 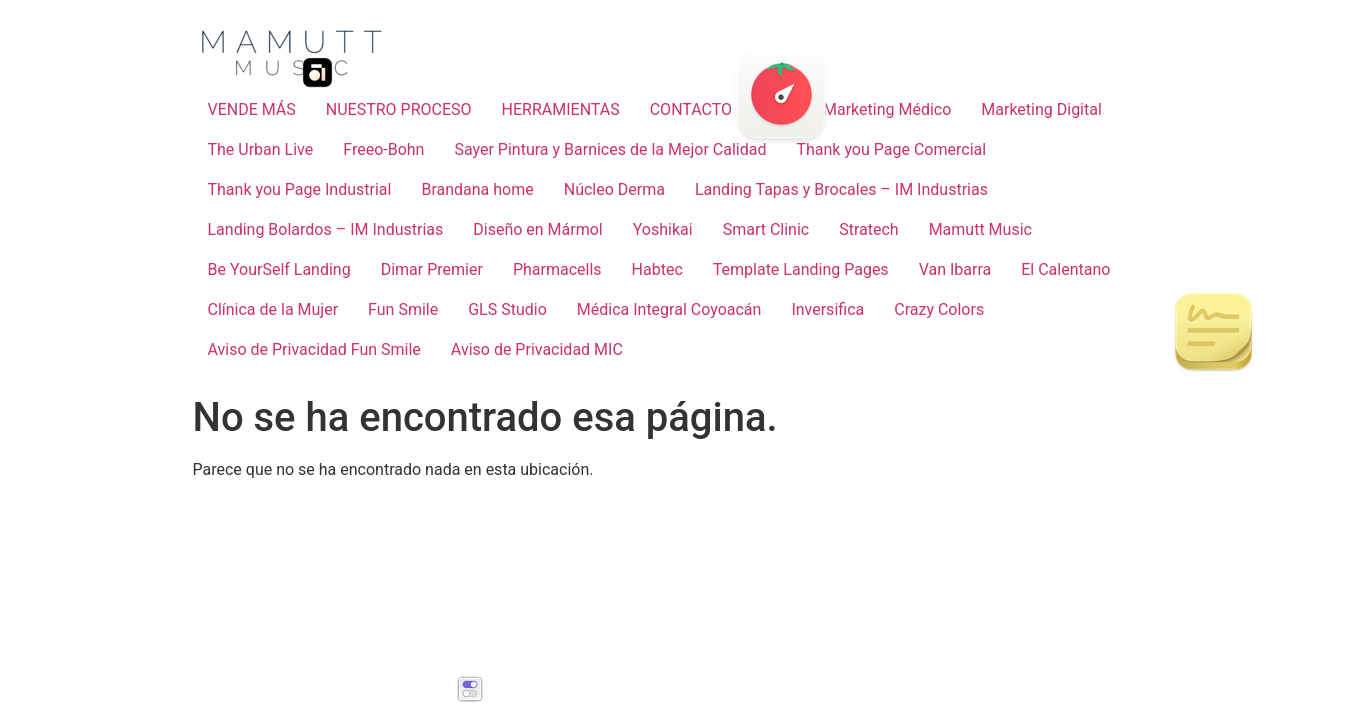 What do you see at coordinates (317, 72) in the screenshot?
I see `open anytype app` at bounding box center [317, 72].